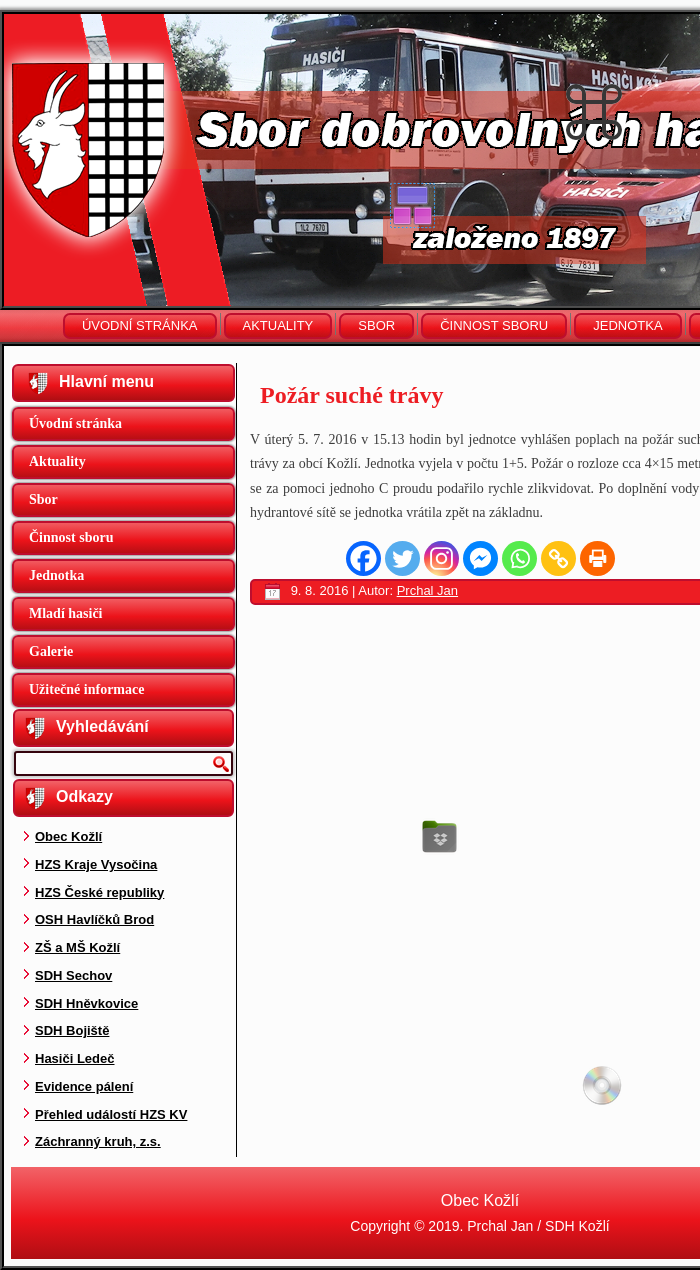  Describe the element at coordinates (439, 836) in the screenshot. I see `open your dropbox synced folder` at that location.